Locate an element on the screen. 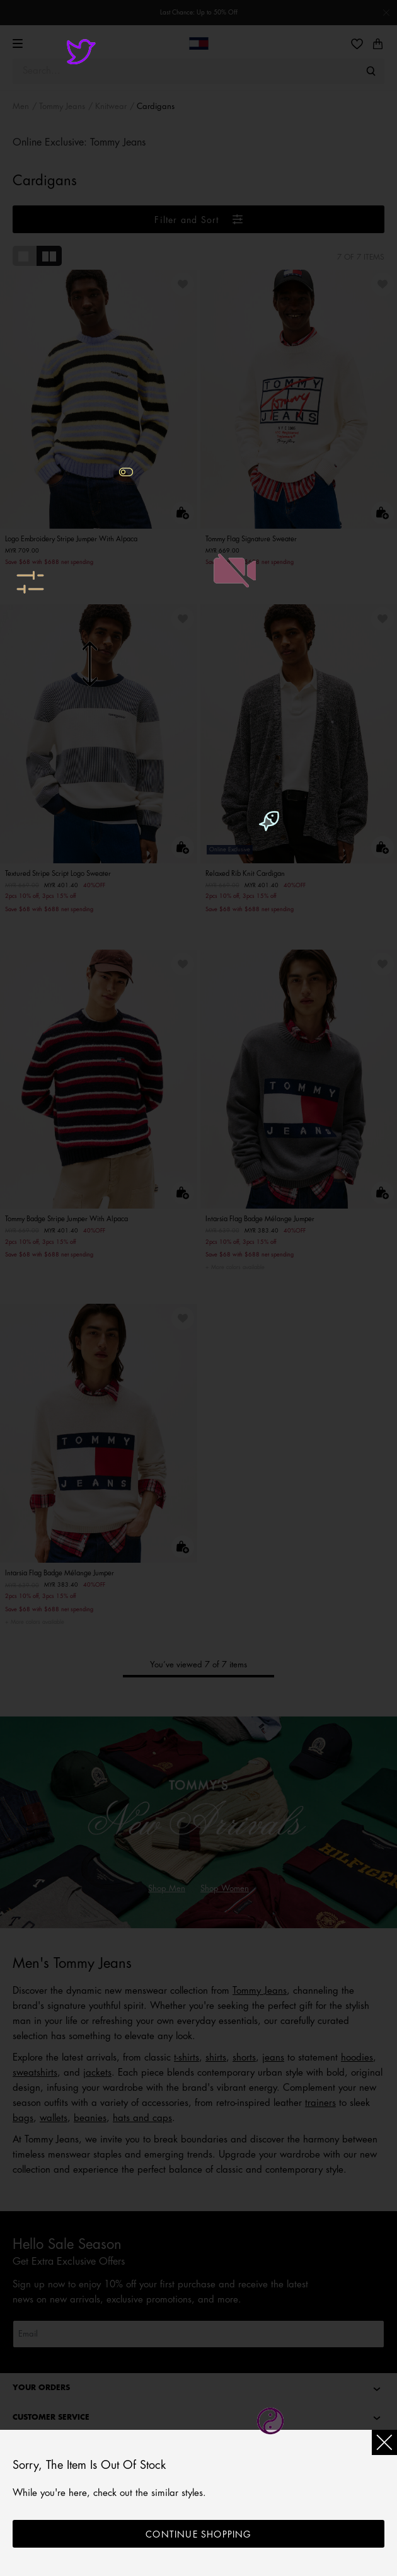  share to twitter is located at coordinates (79, 50).